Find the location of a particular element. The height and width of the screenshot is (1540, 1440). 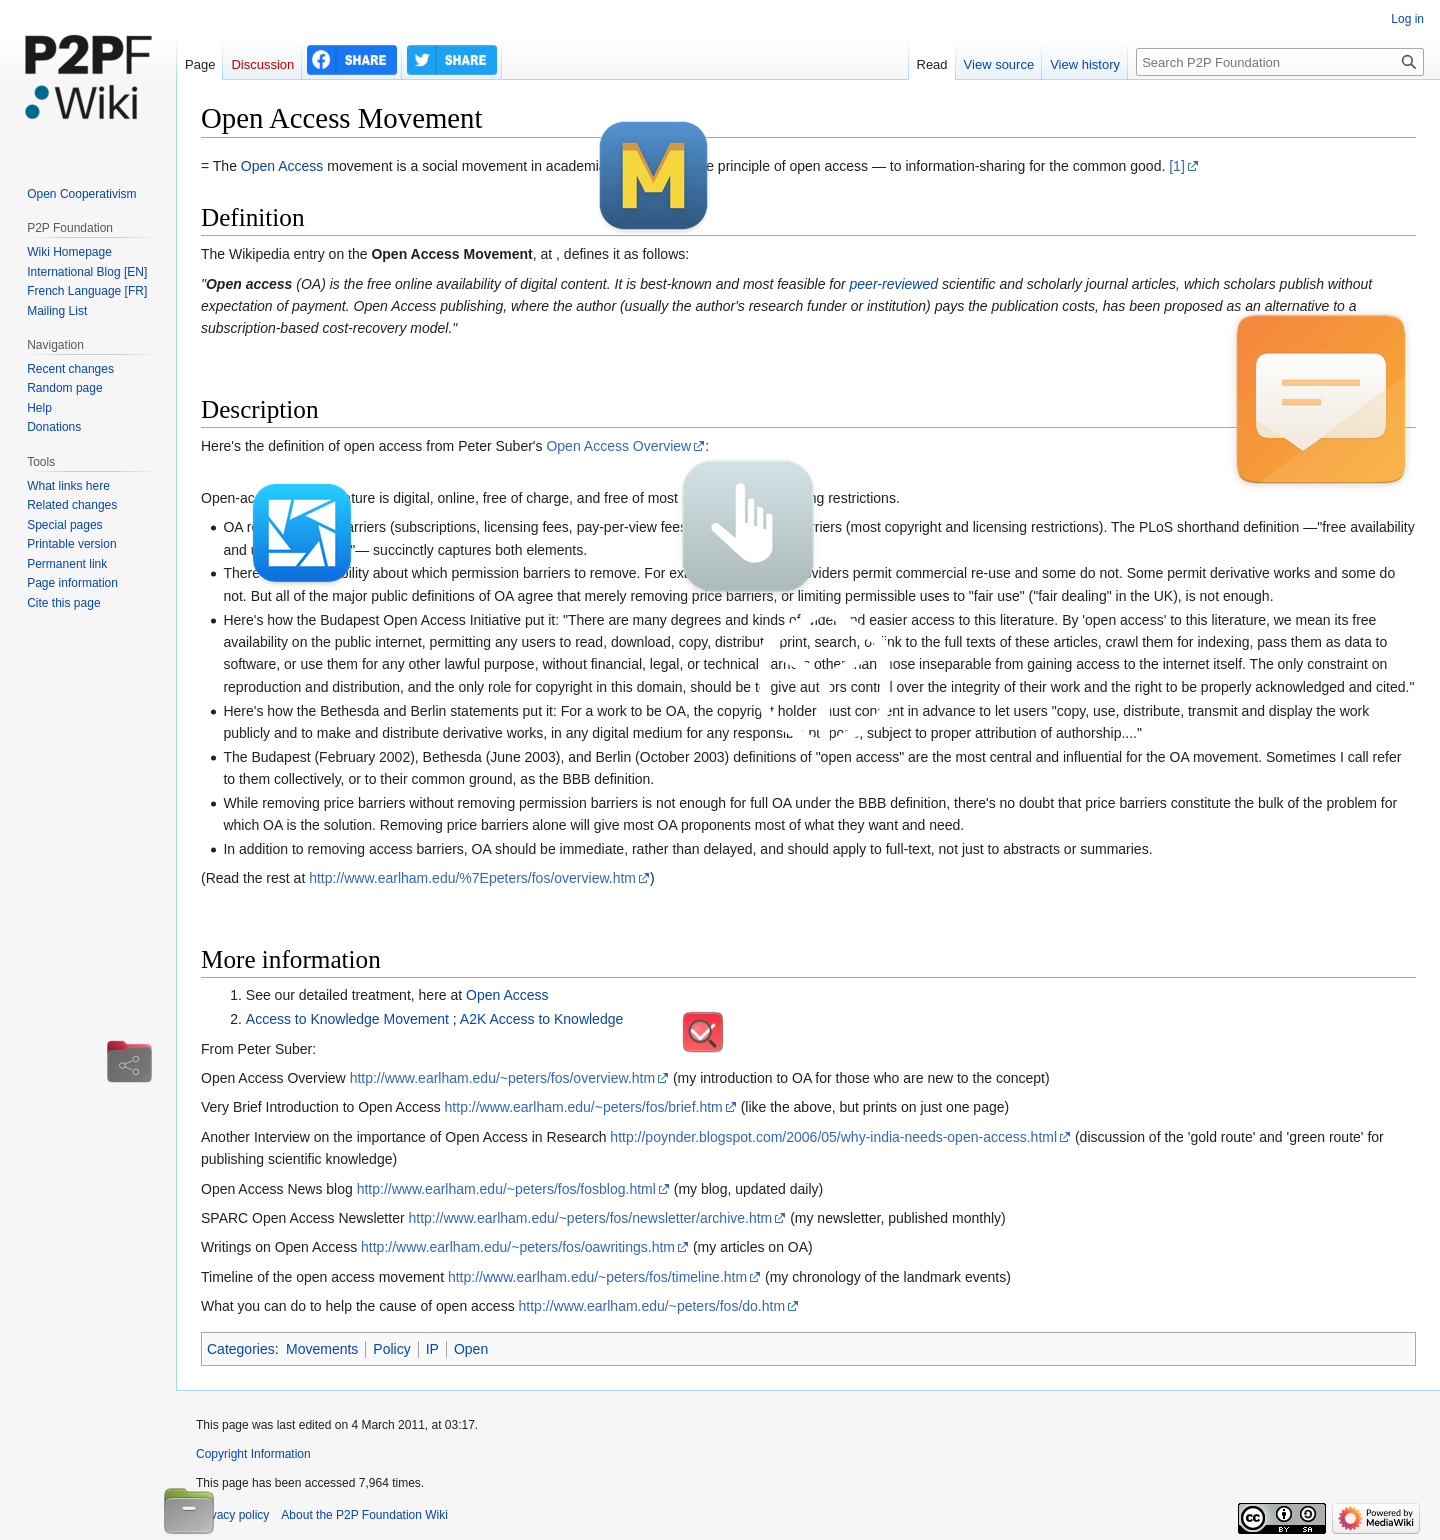

open your public shared folder is located at coordinates (129, 1061).